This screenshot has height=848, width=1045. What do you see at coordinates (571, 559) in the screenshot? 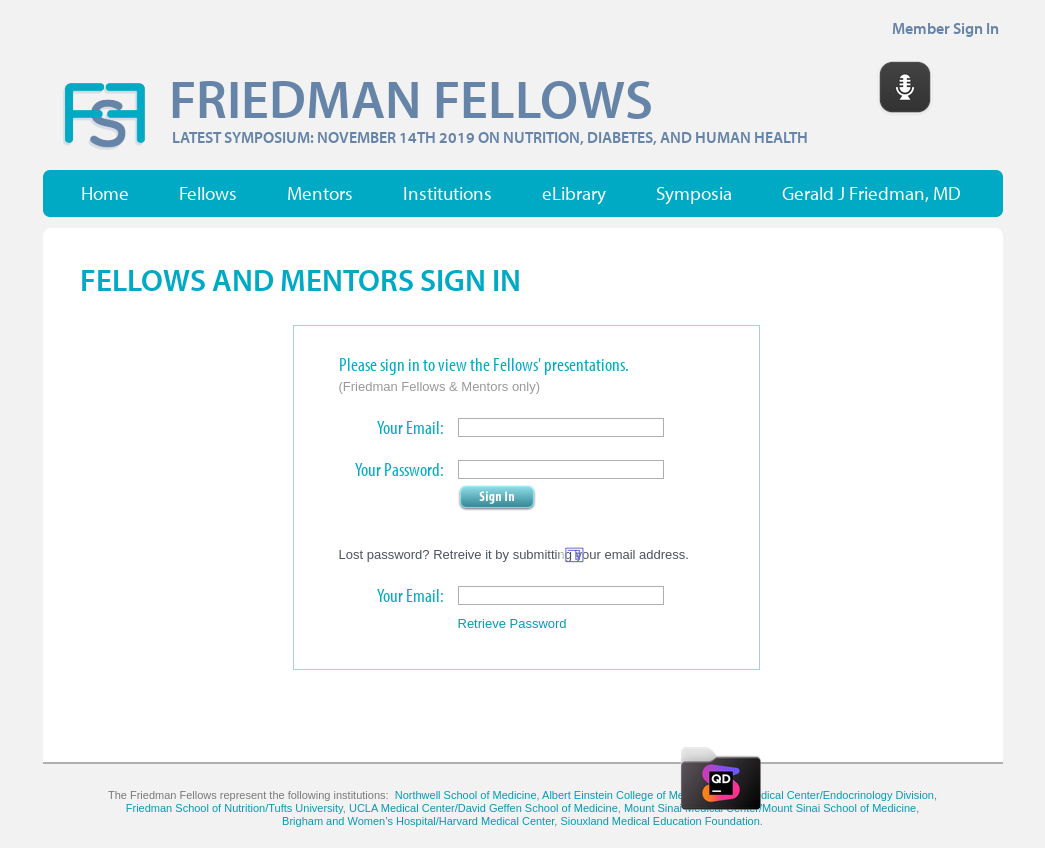
I see `filter media library content` at bounding box center [571, 559].